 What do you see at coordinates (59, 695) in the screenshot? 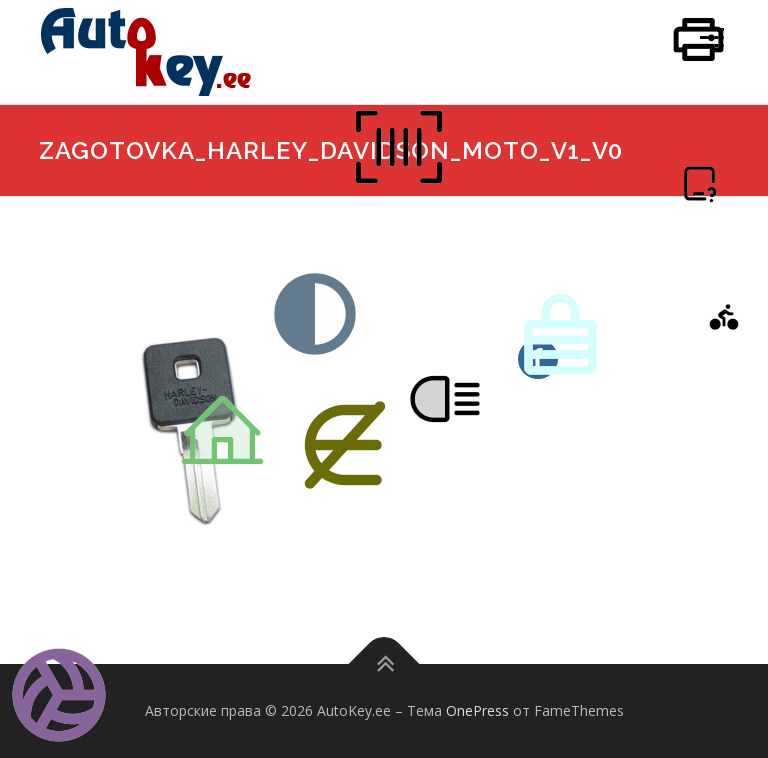
I see `access volleyball or beach sports content` at bounding box center [59, 695].